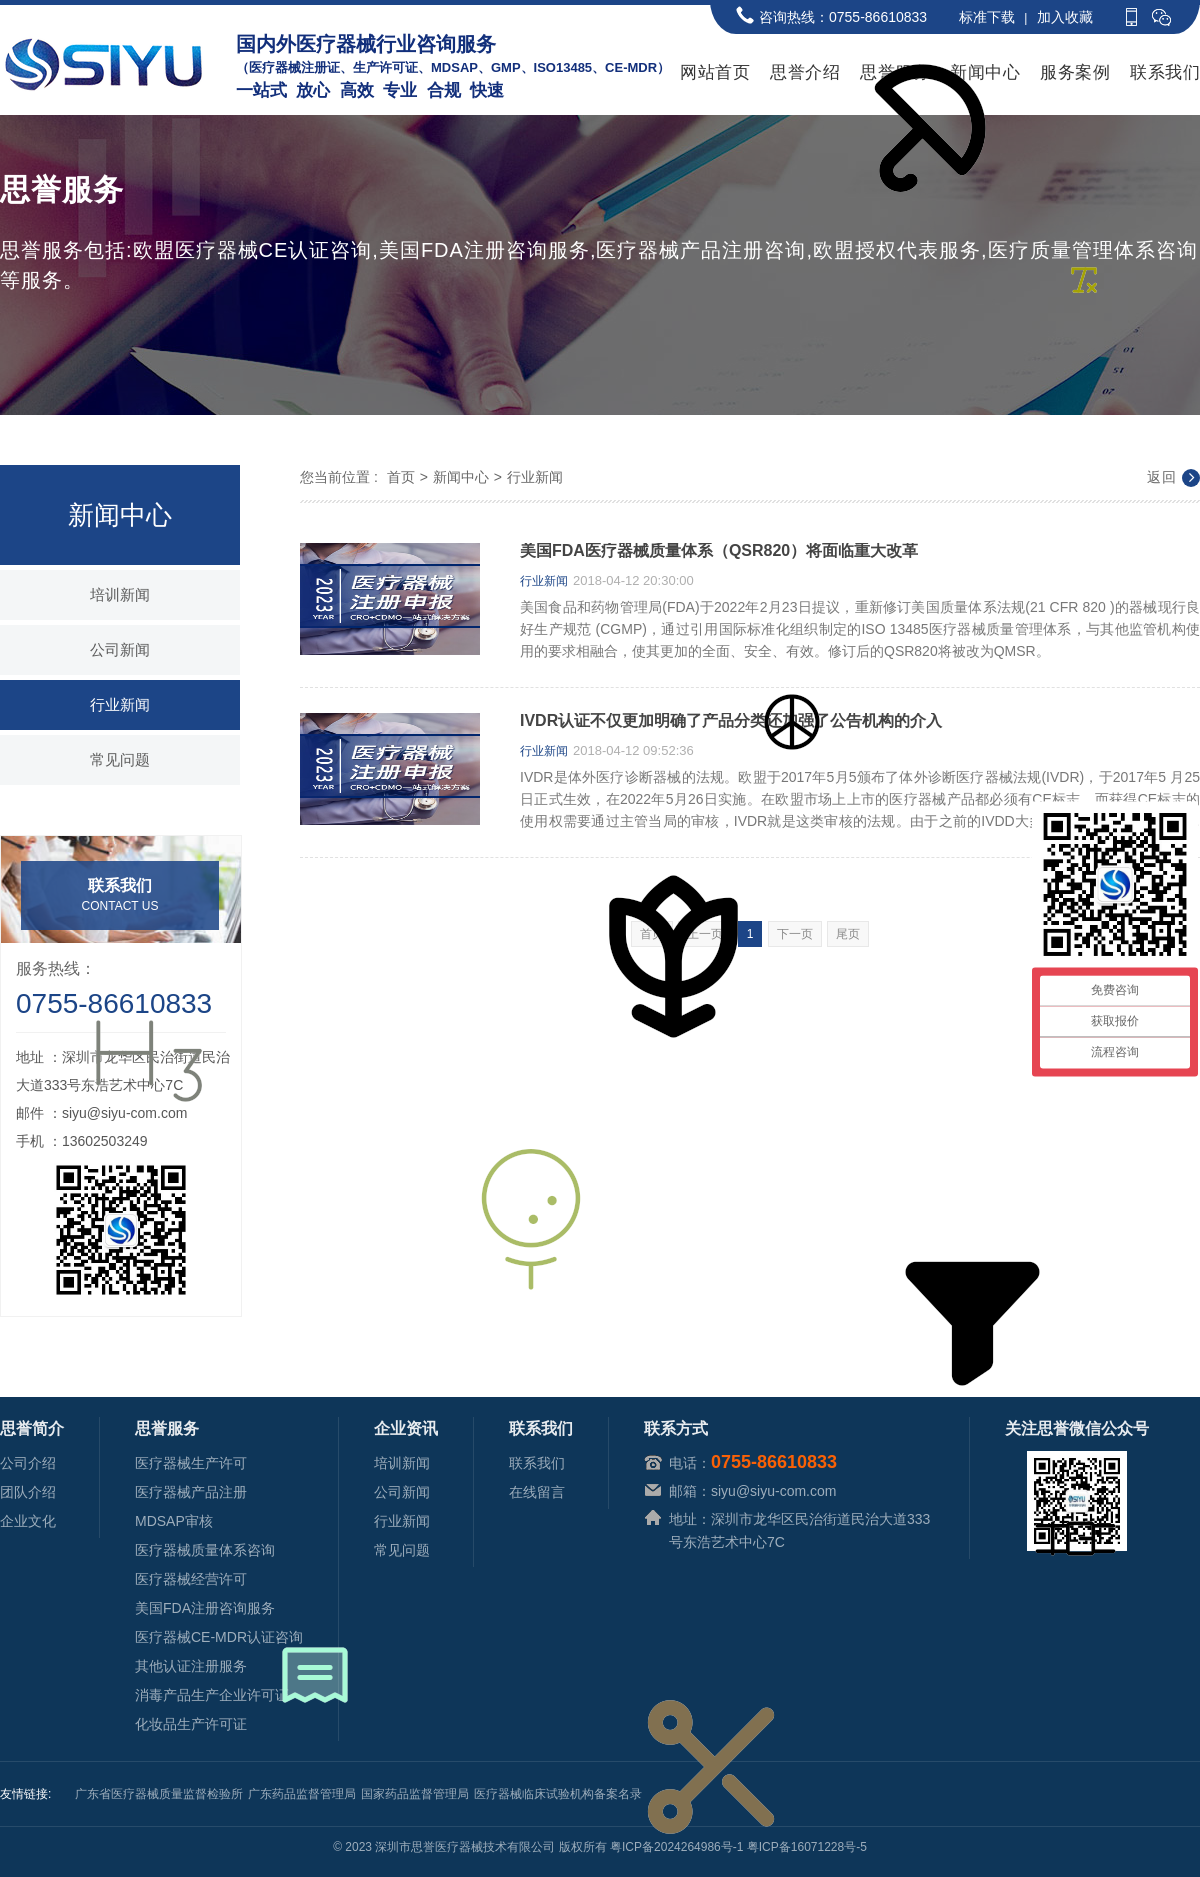 The image size is (1200, 1877). Describe the element at coordinates (531, 1217) in the screenshot. I see `access golf-related features or sports content` at that location.